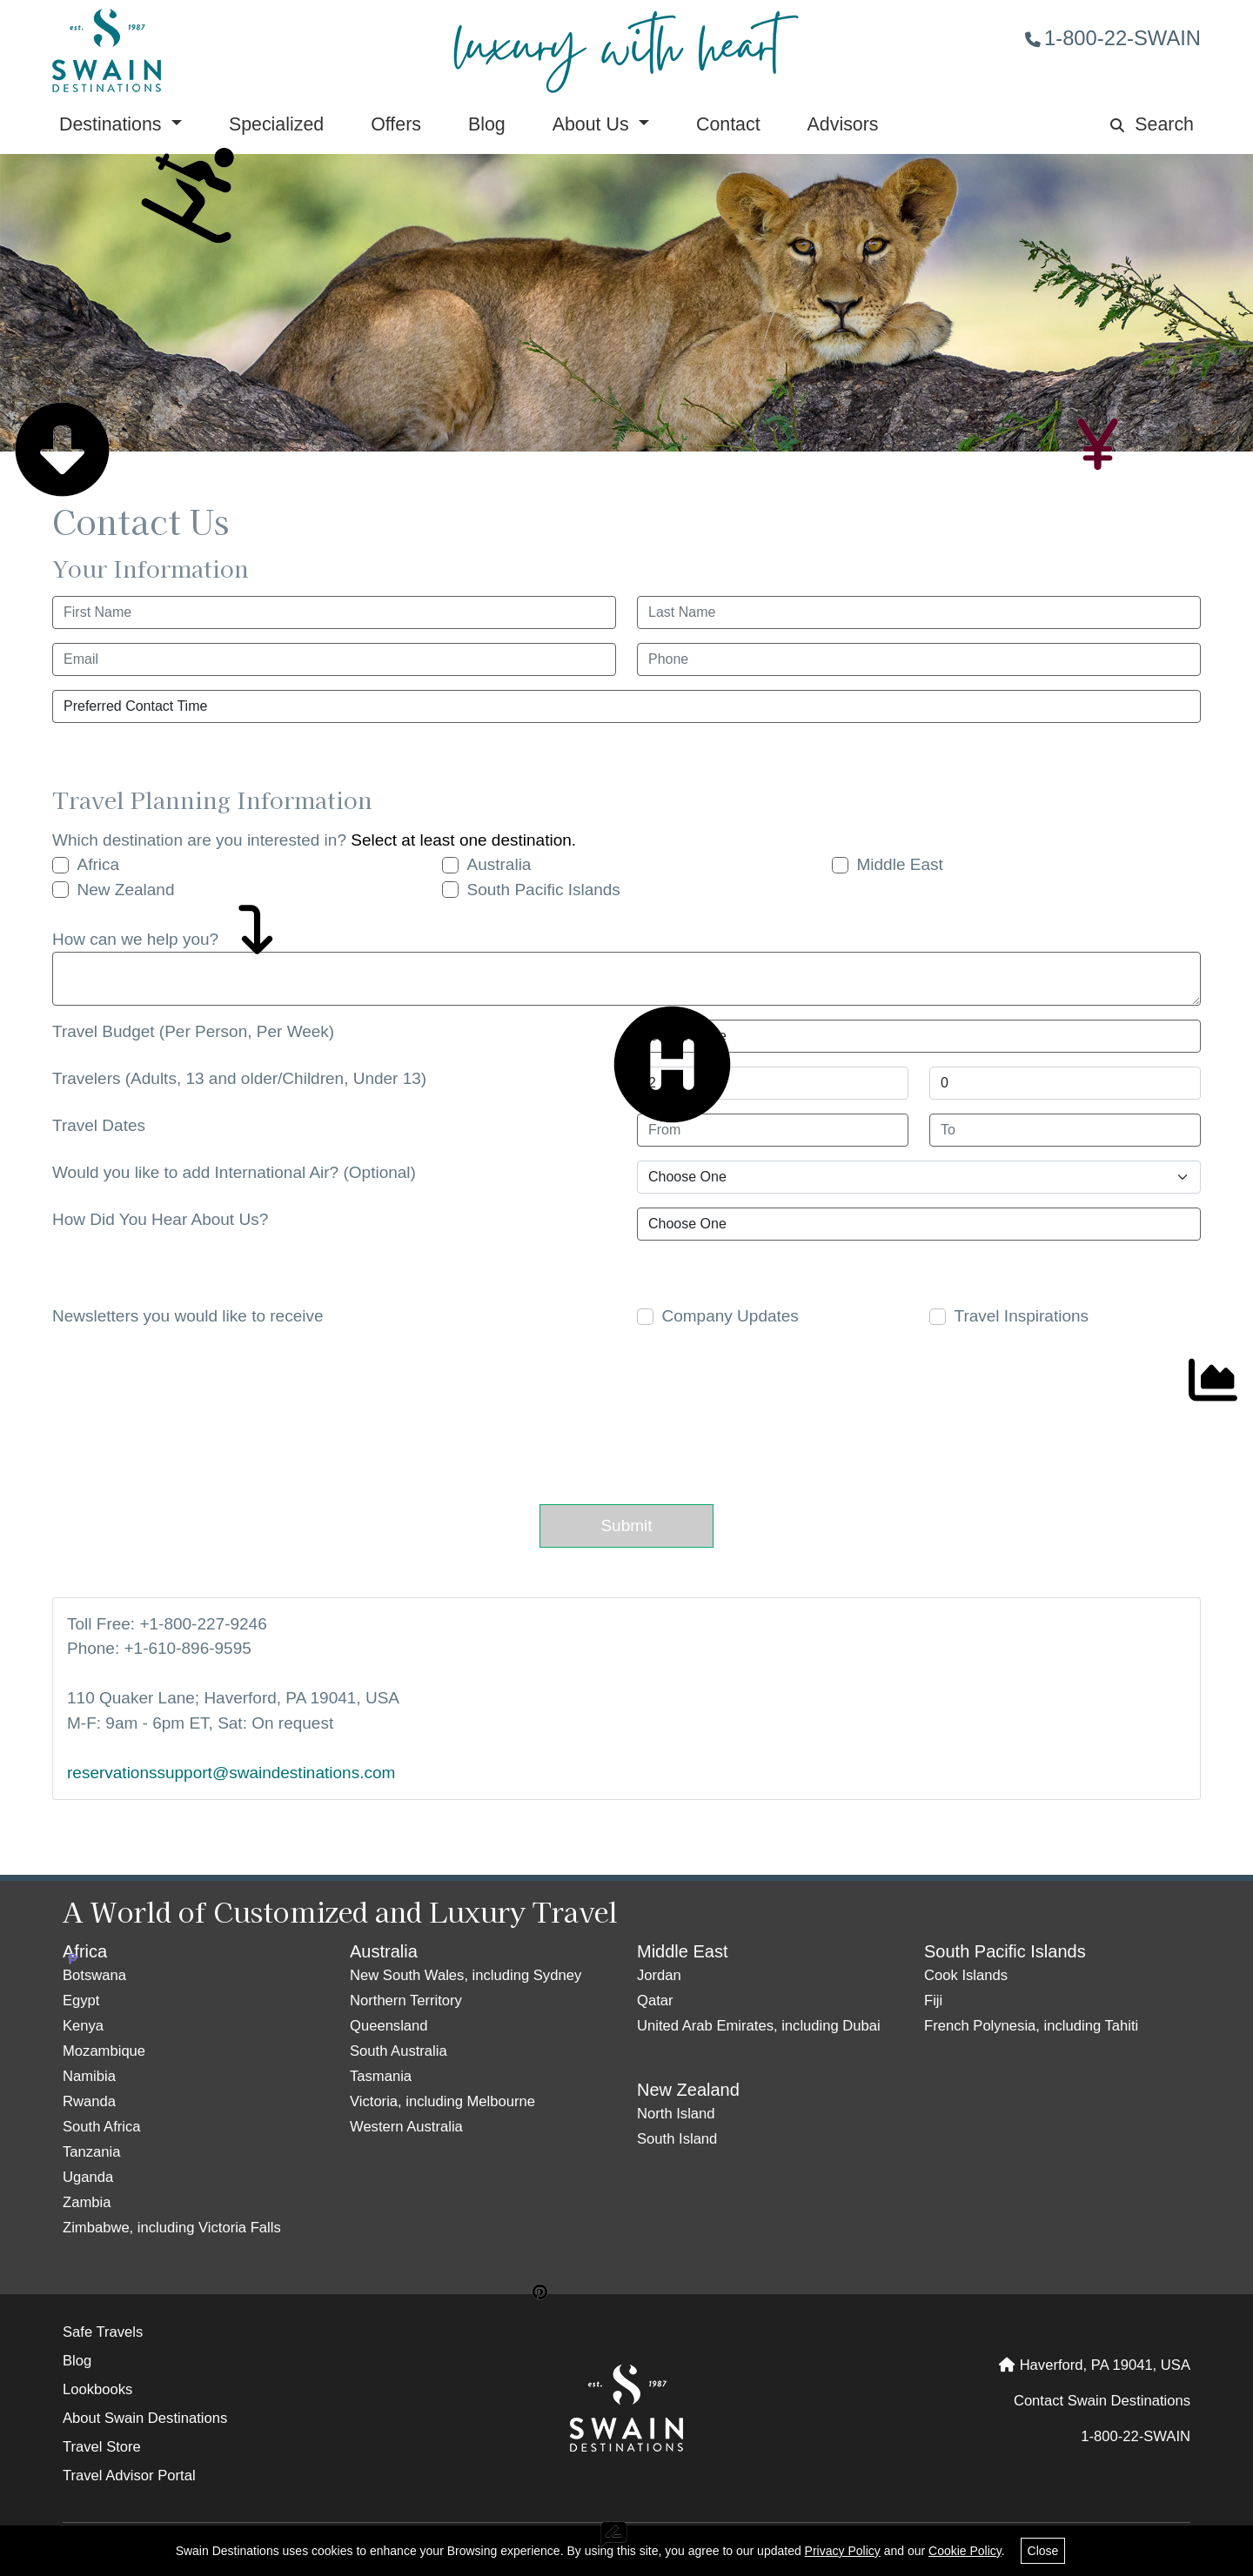 This screenshot has width=1253, height=2576. I want to click on download a file or content, so click(62, 449).